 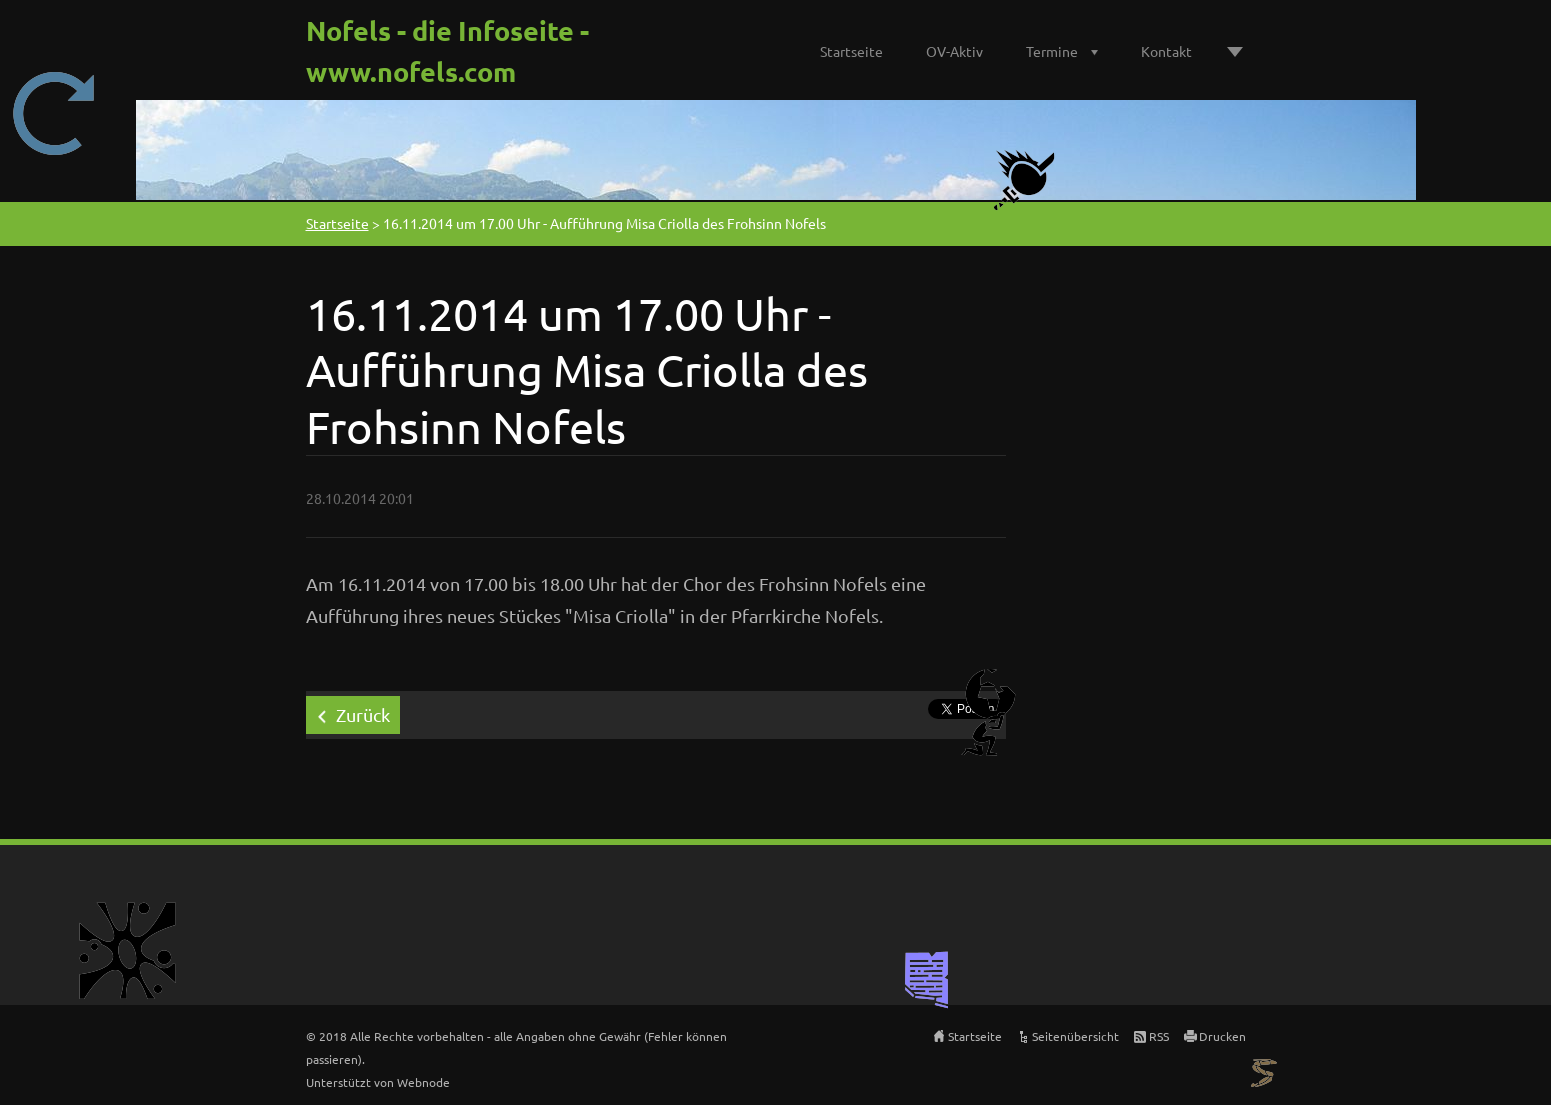 I want to click on view world map or global content, so click(x=990, y=711).